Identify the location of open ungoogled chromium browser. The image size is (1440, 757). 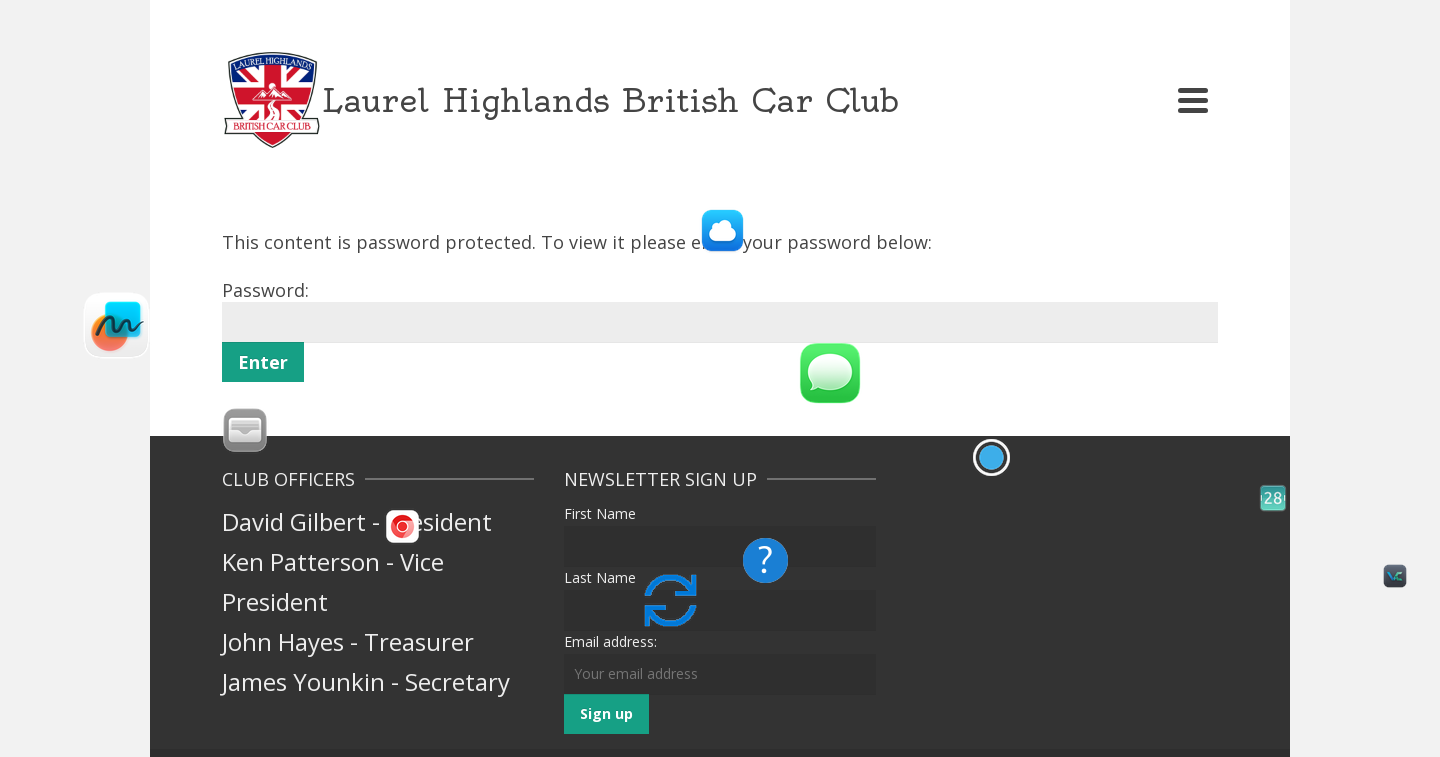
(402, 526).